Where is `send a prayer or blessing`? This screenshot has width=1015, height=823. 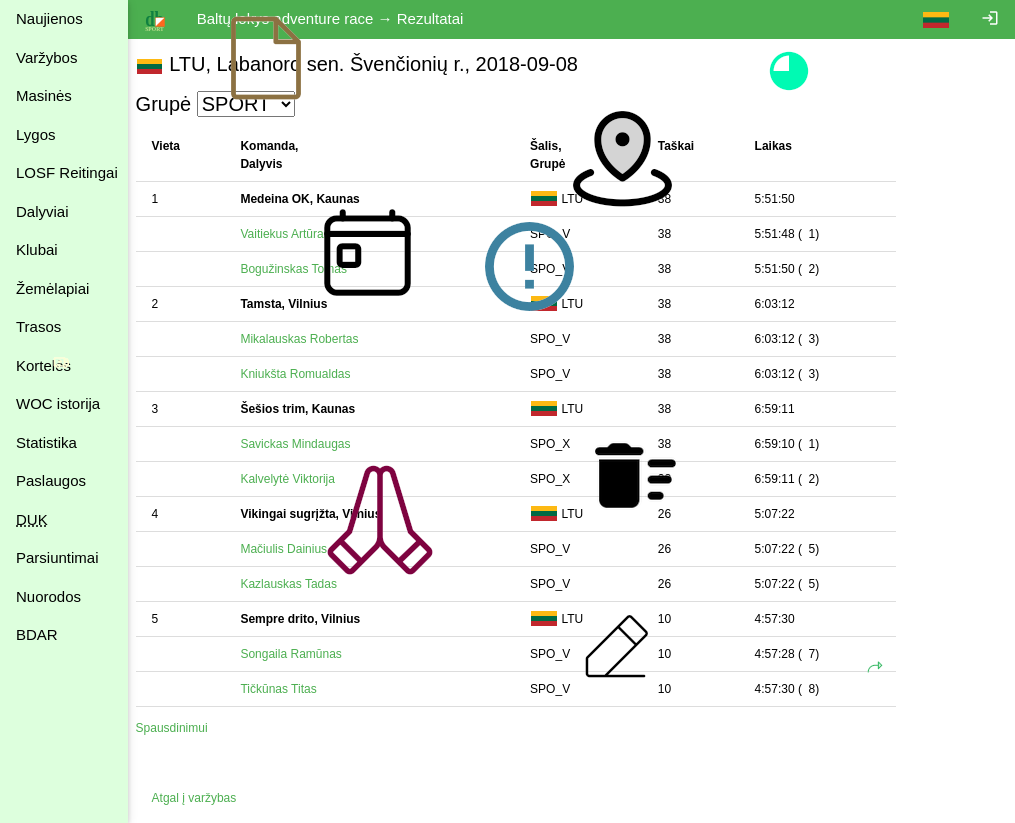
send a prayer or blessing is located at coordinates (380, 522).